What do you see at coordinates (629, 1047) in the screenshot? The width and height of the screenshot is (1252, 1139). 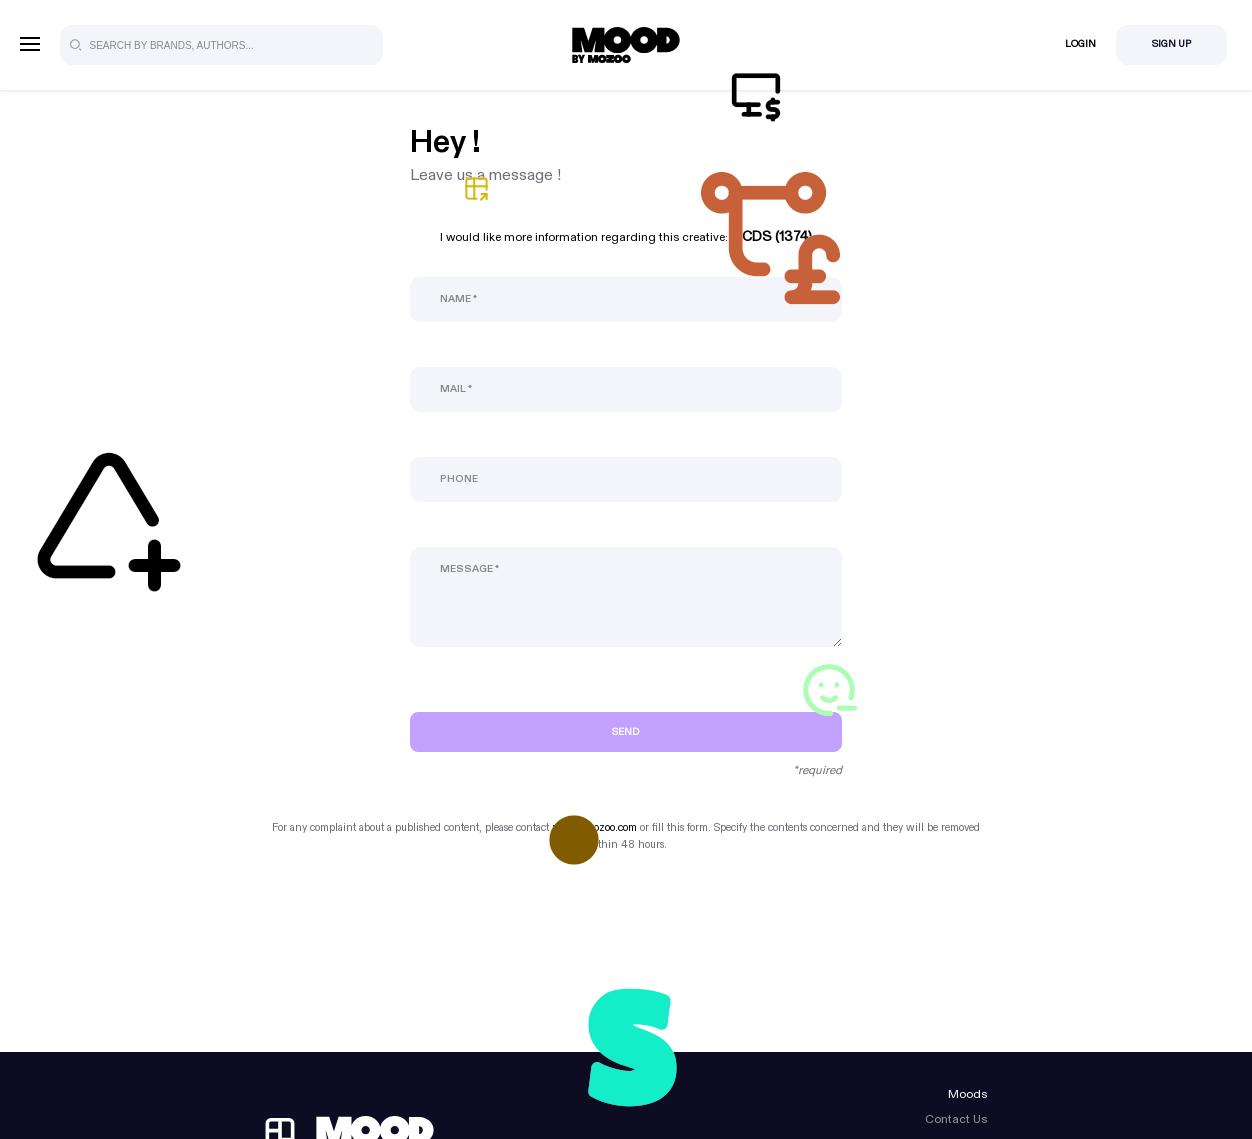 I see `connect to stripe payment processing` at bounding box center [629, 1047].